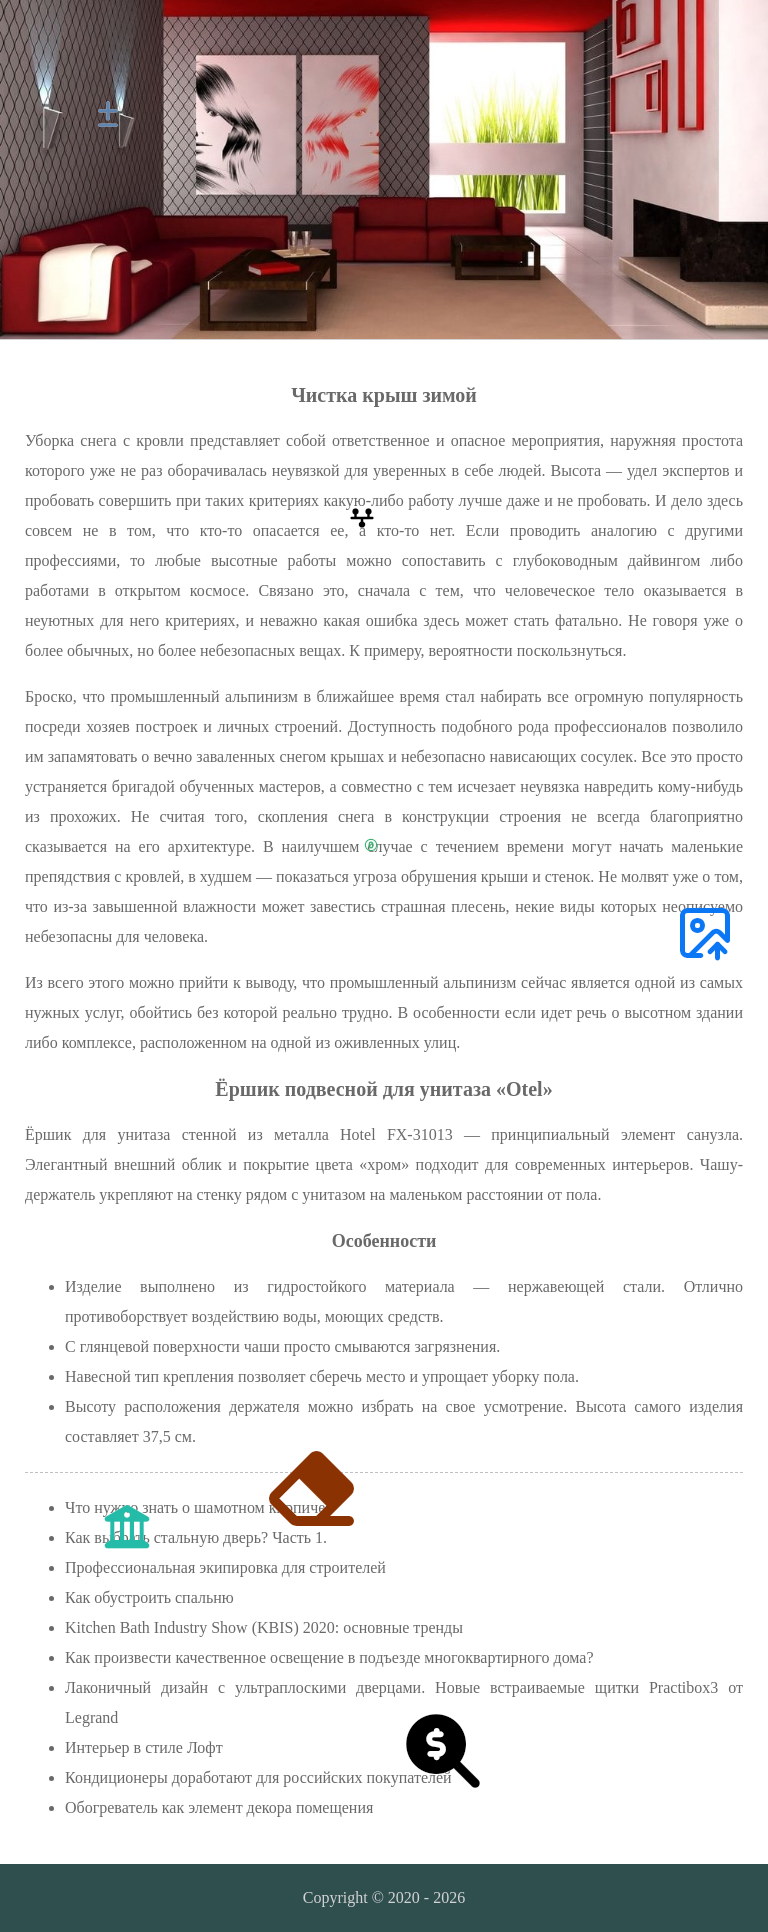 The image size is (768, 1932). What do you see at coordinates (127, 1526) in the screenshot?
I see `access banking or financial services` at bounding box center [127, 1526].